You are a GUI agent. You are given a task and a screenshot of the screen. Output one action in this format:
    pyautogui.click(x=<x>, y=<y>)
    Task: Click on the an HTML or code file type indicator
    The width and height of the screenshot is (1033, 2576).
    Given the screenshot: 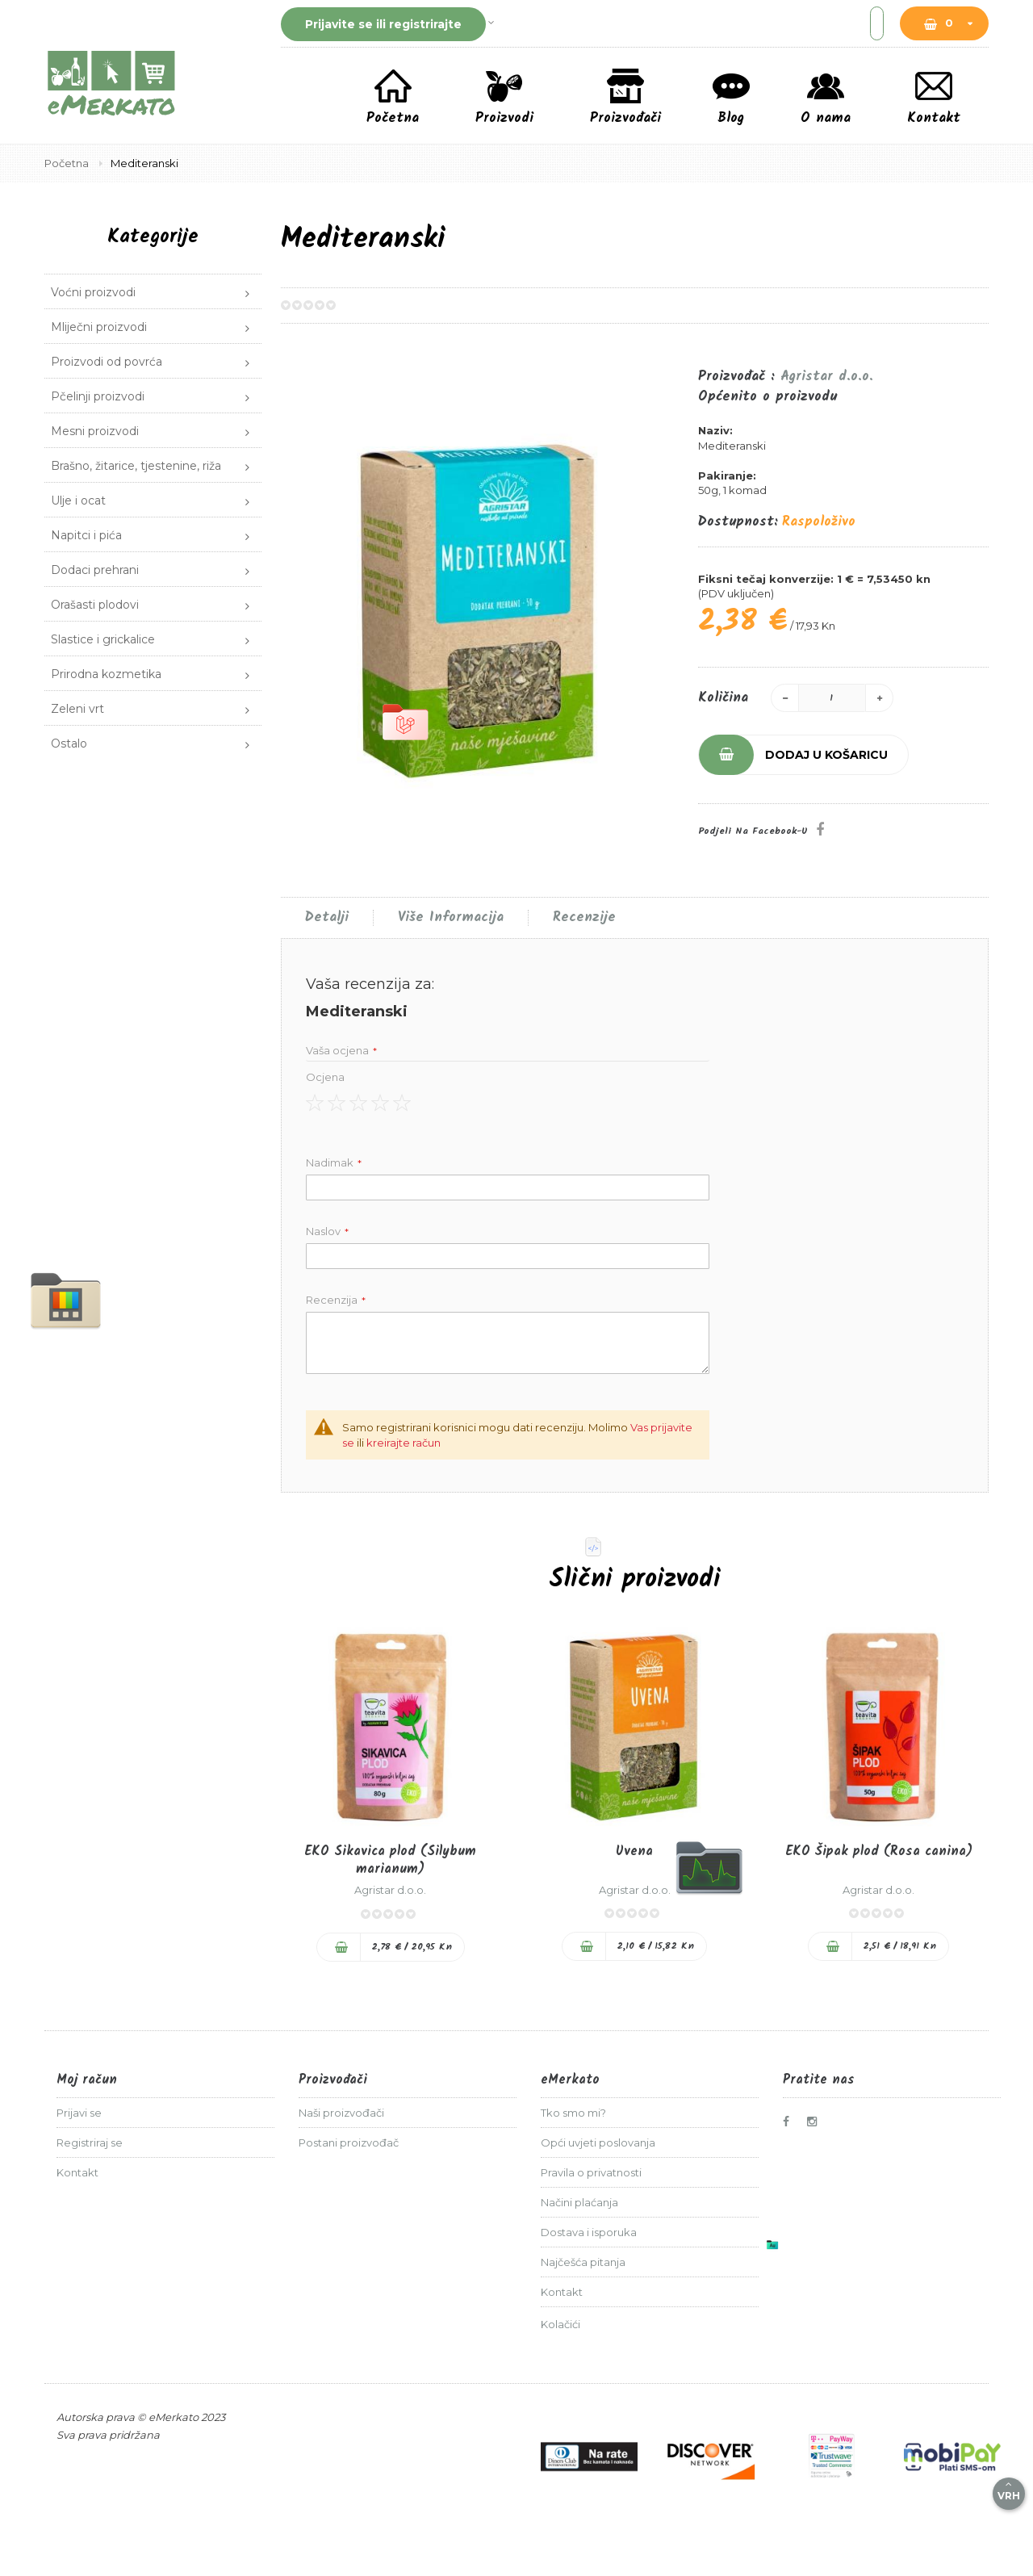 What is the action you would take?
    pyautogui.click(x=593, y=1547)
    